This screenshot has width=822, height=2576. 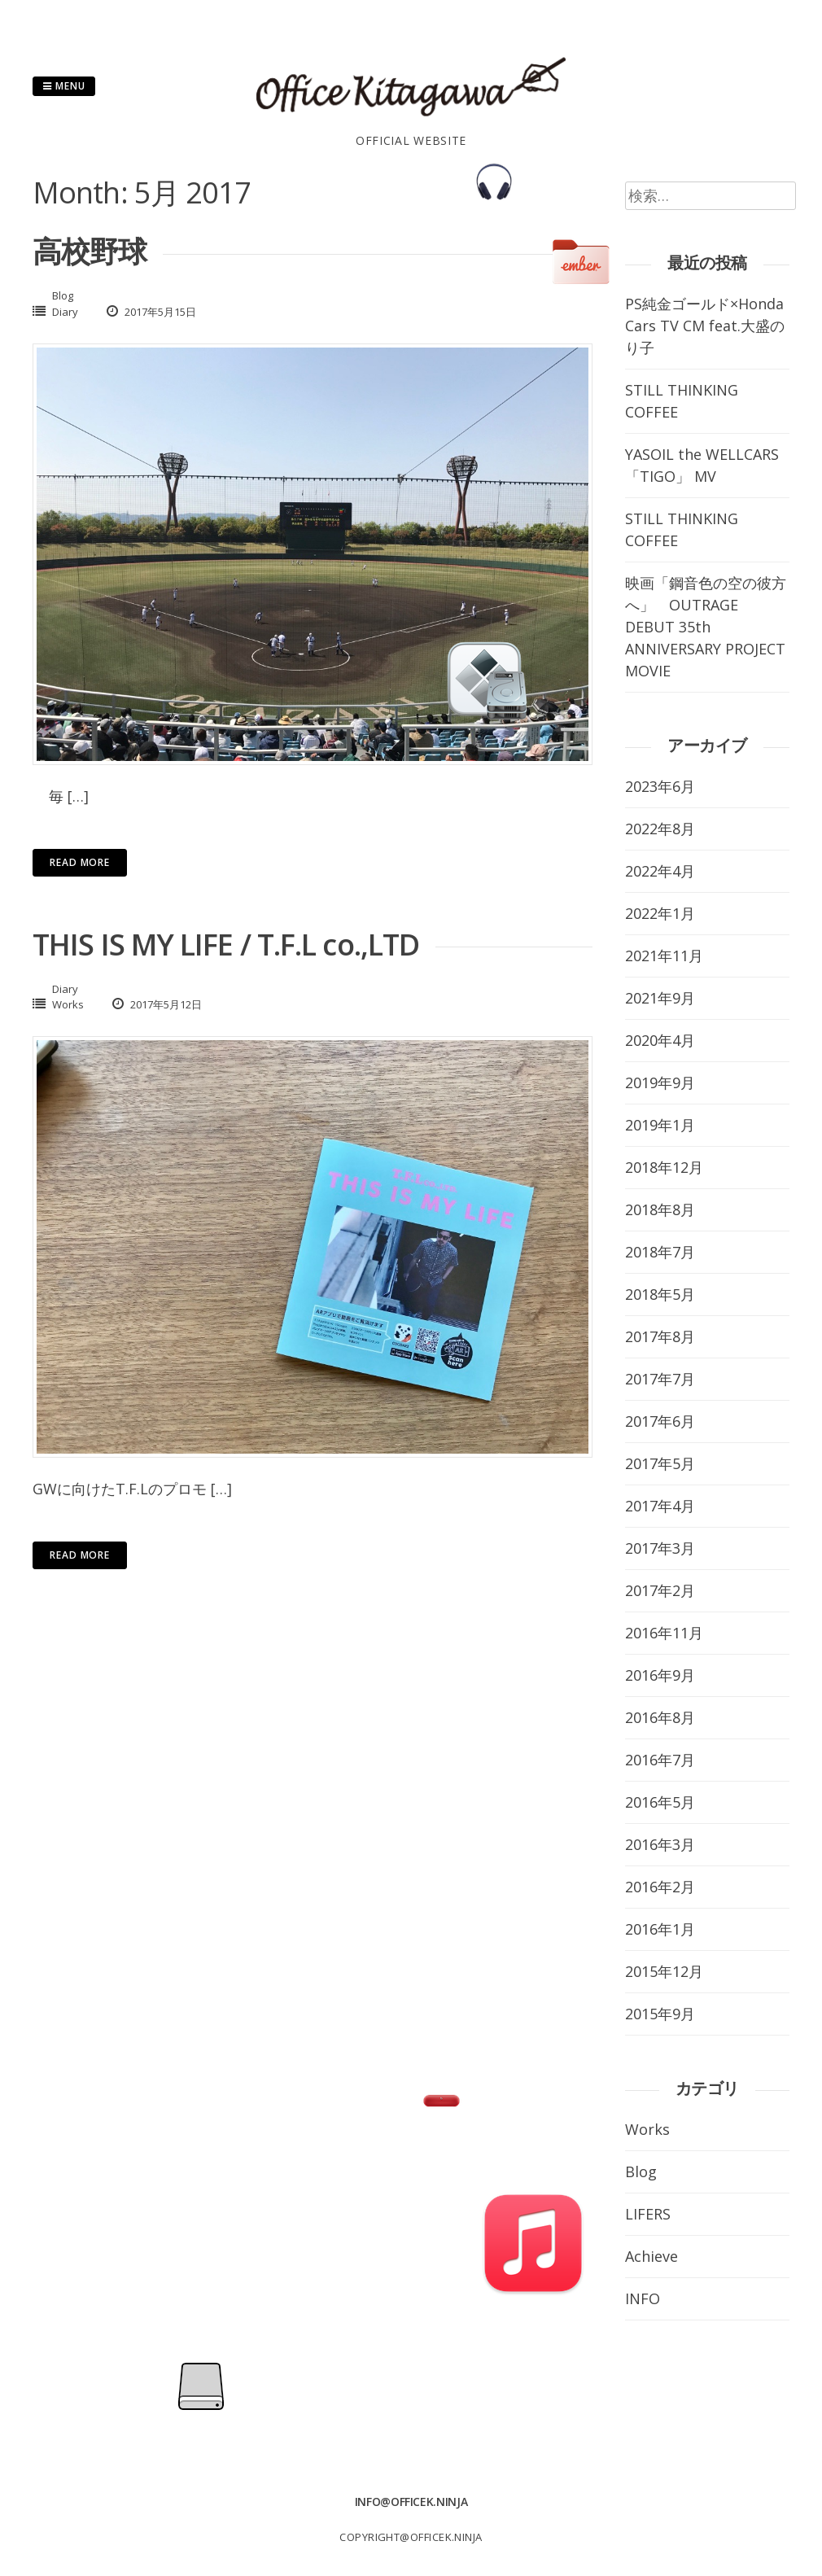 I want to click on open apple music app, so click(x=533, y=2243).